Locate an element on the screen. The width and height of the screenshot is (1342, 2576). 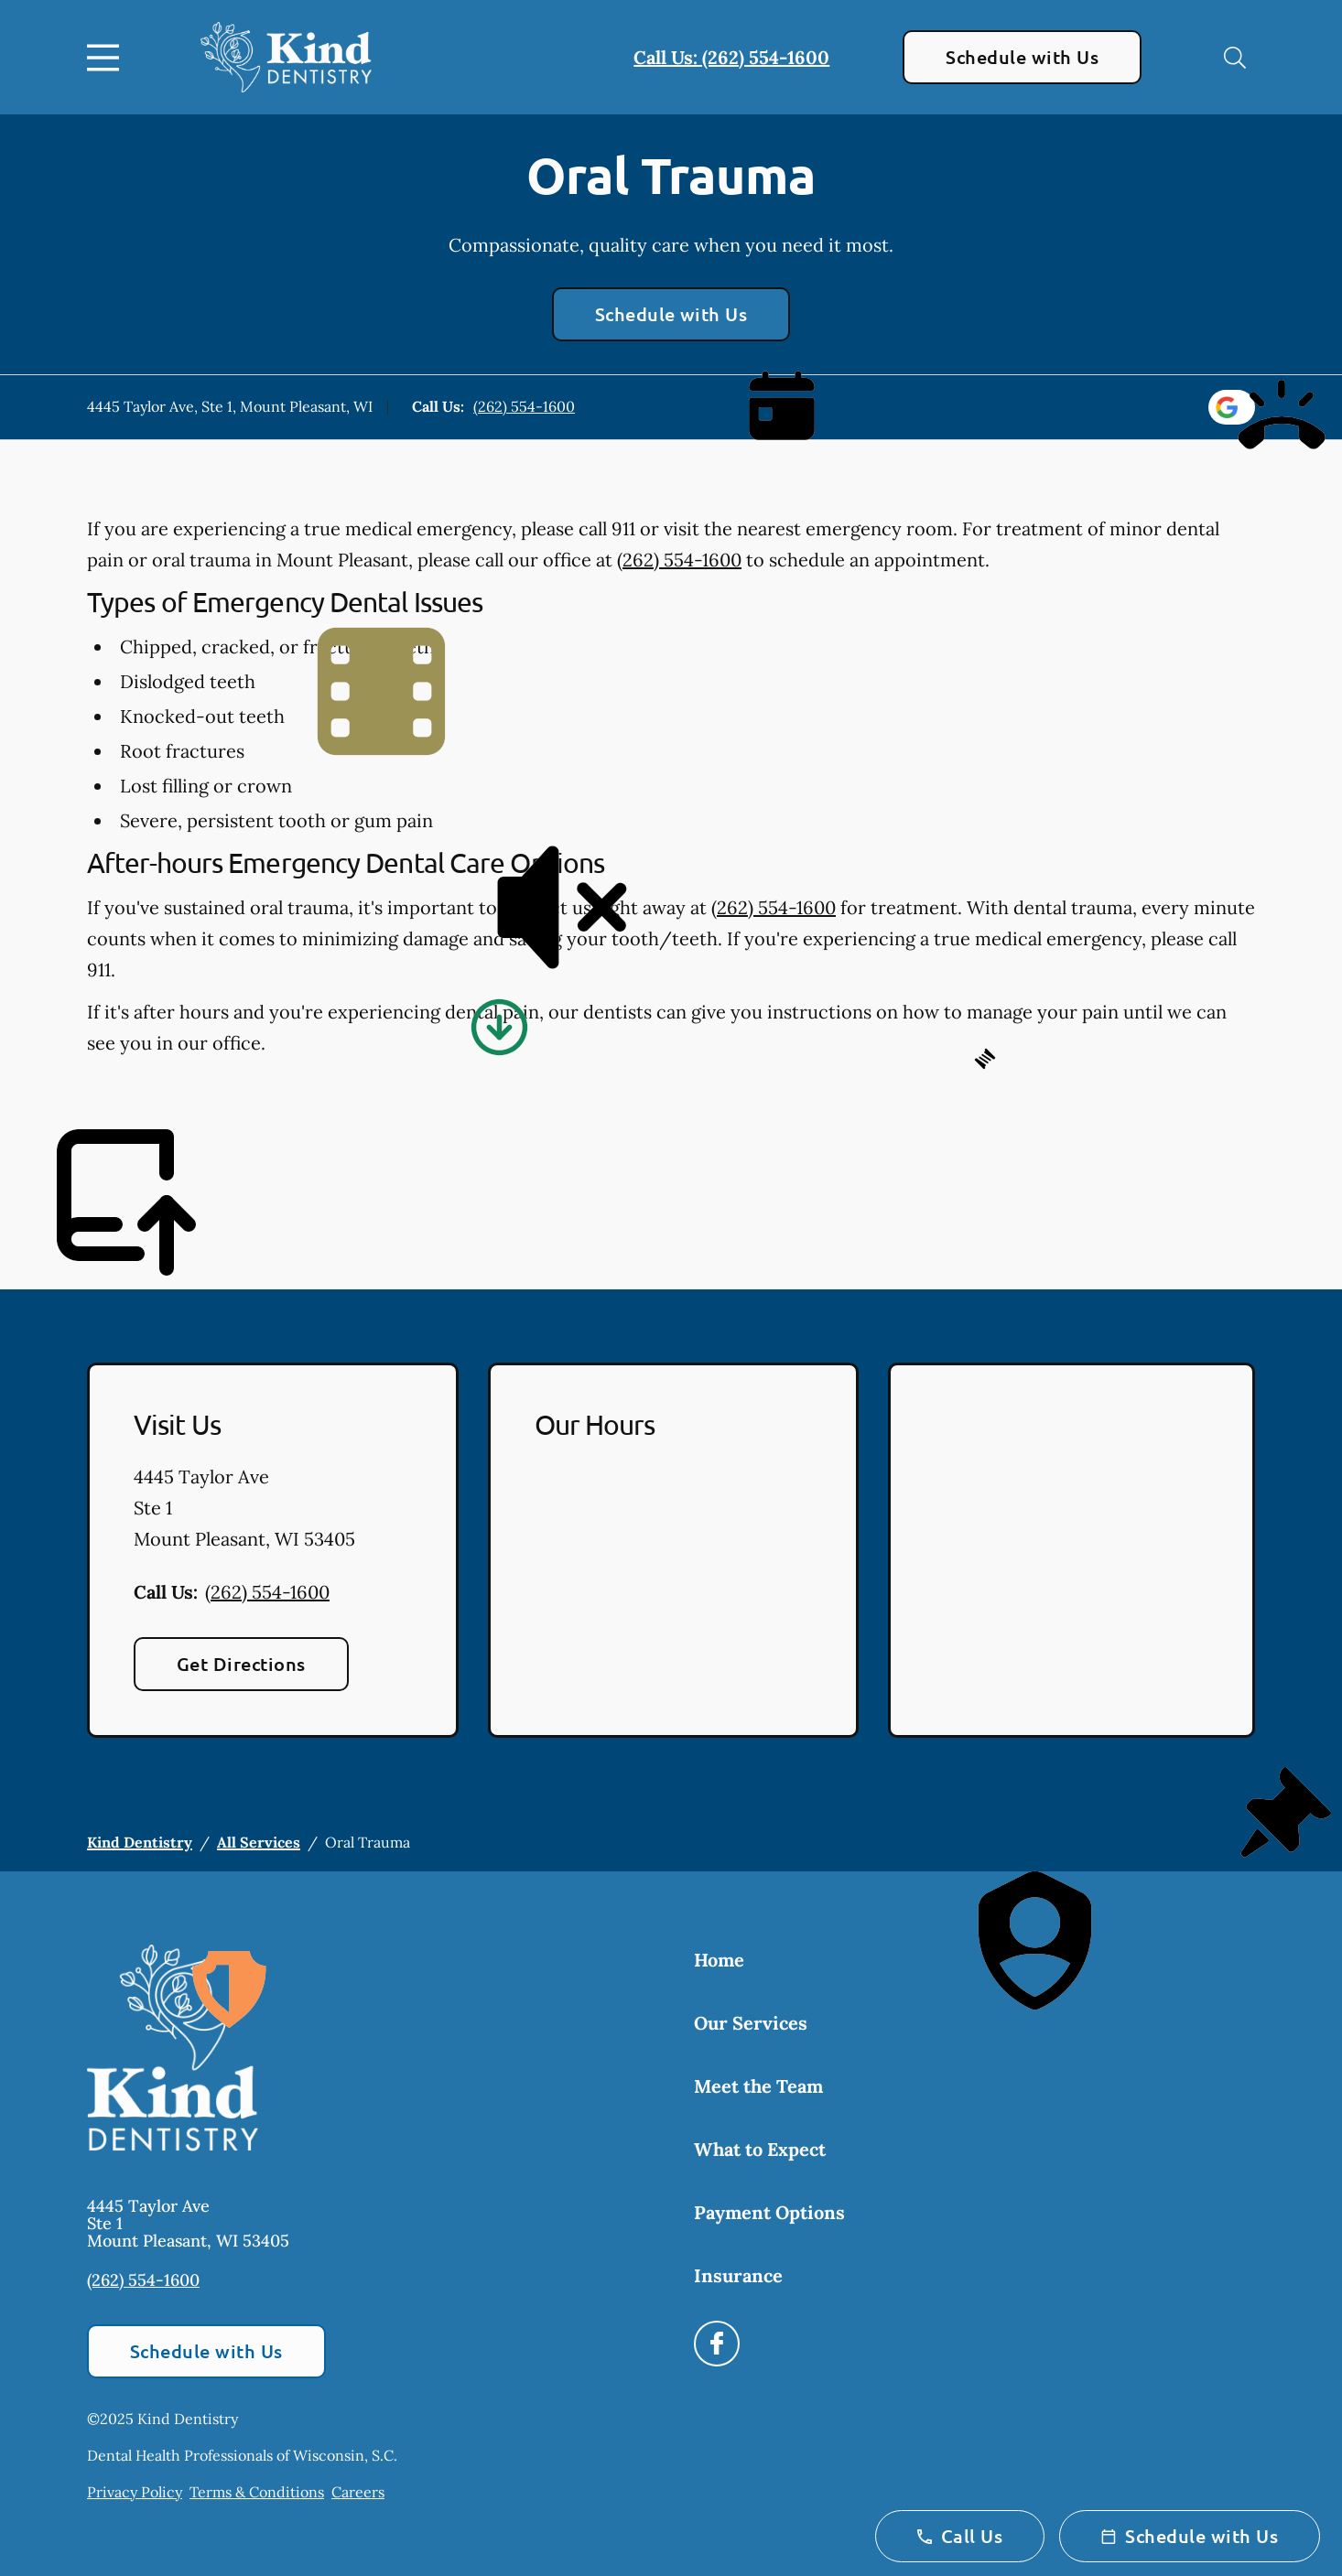
download file or content is located at coordinates (499, 1027).